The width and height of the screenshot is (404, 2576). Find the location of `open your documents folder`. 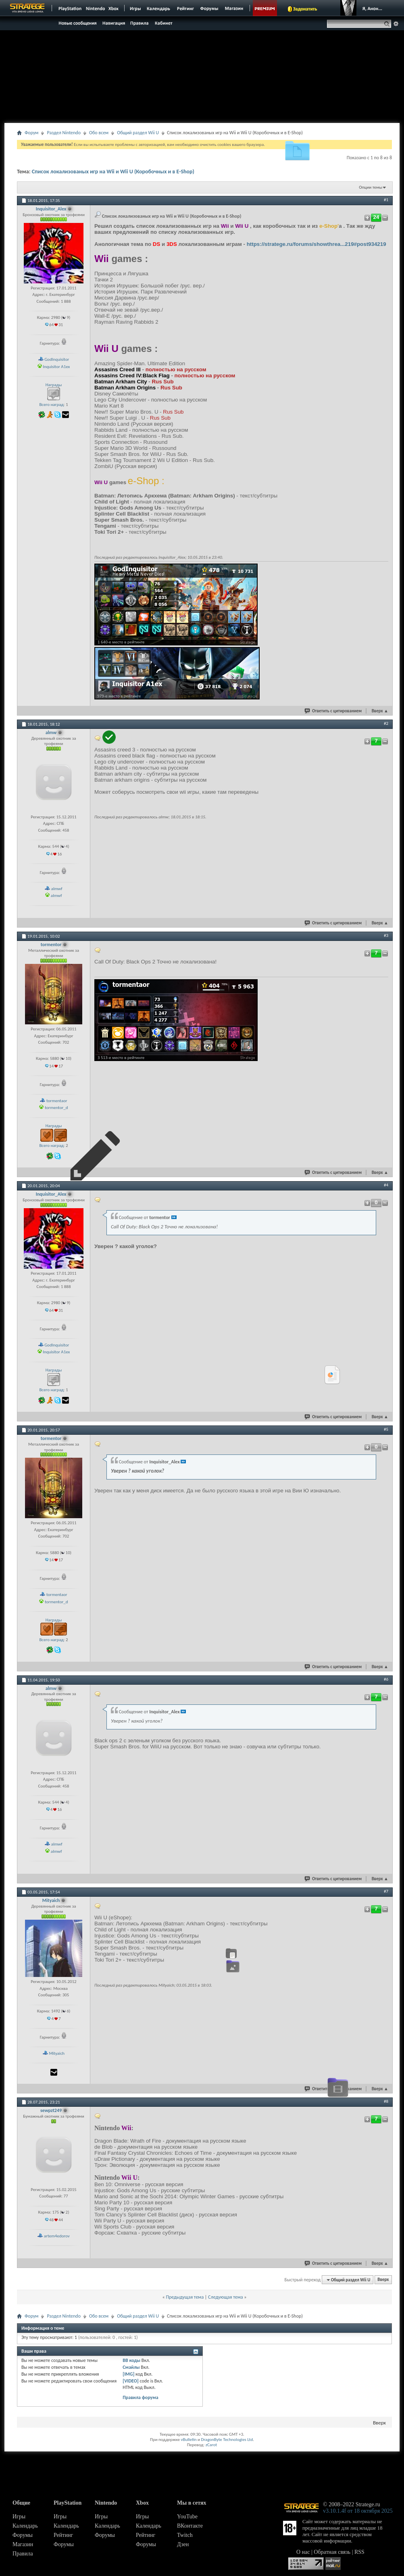

open your documents folder is located at coordinates (297, 150).